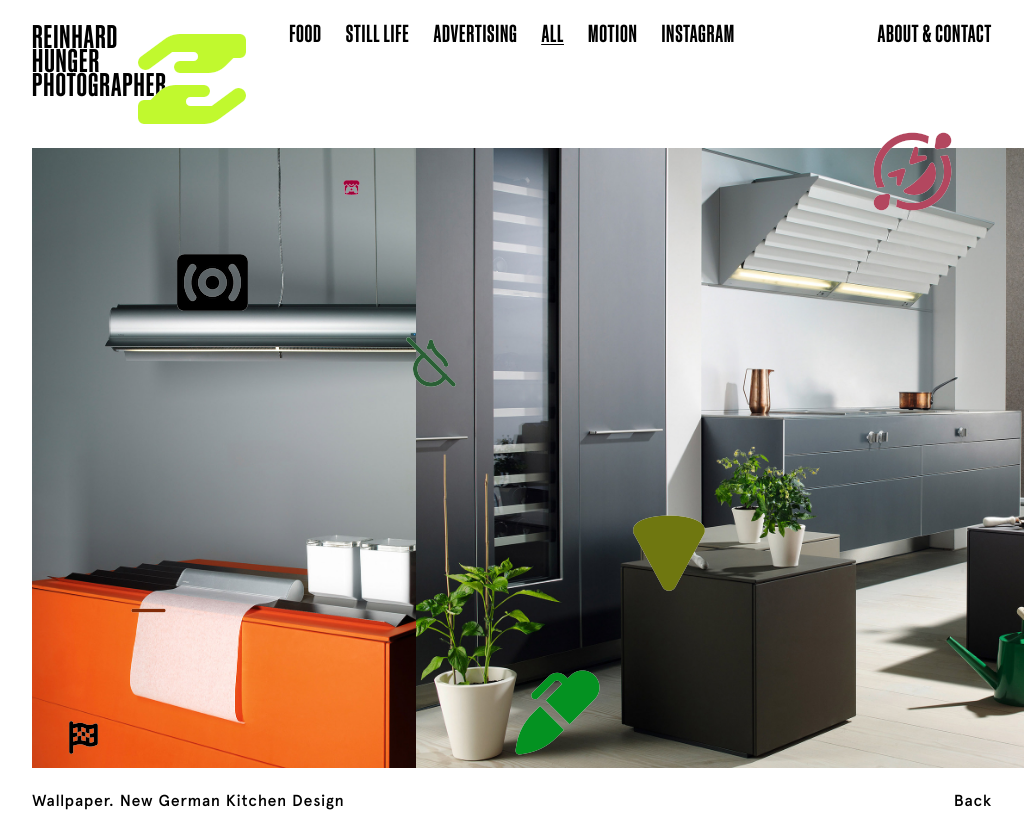  I want to click on disable water or liquid detection, so click(431, 362).